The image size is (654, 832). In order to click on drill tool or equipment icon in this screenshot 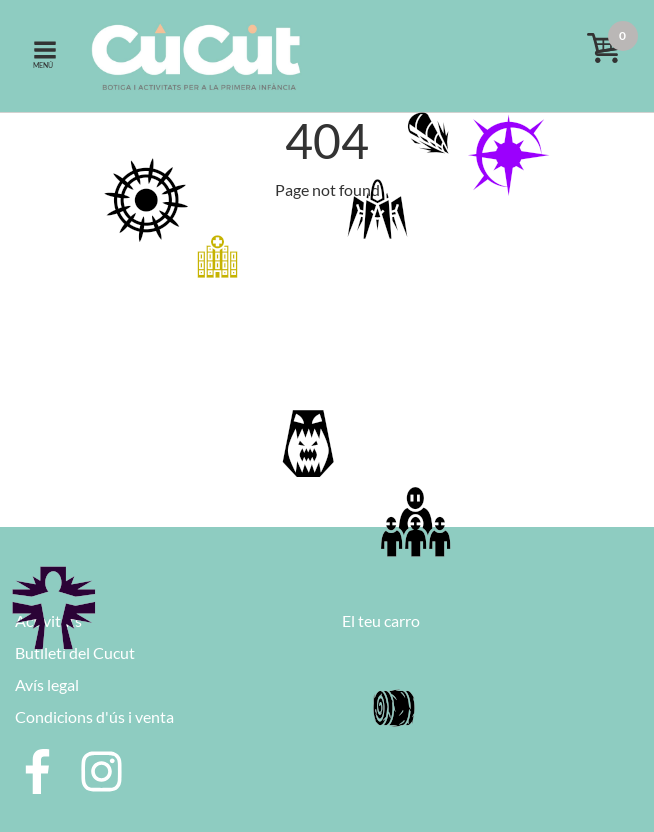, I will do `click(428, 133)`.